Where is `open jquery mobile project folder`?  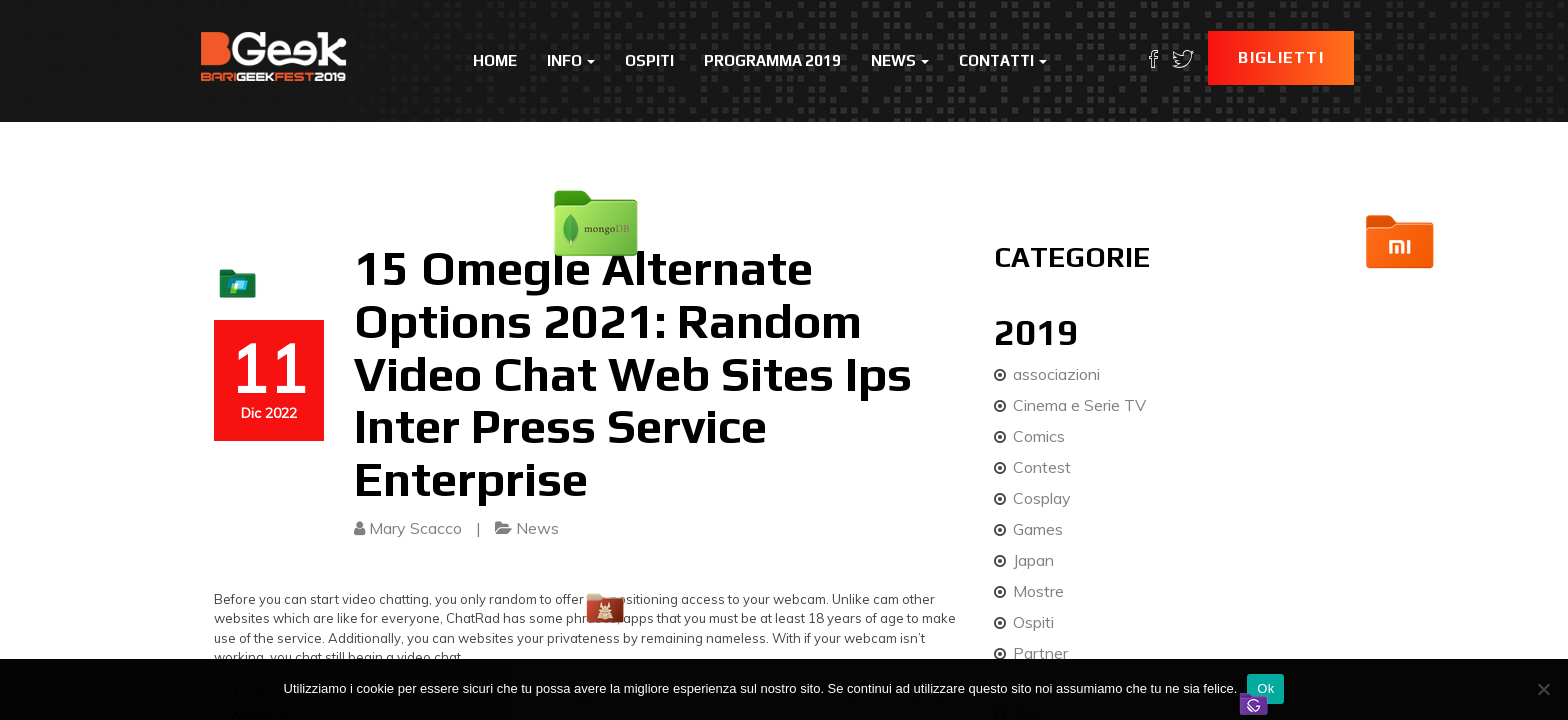
open jquery mobile project folder is located at coordinates (237, 284).